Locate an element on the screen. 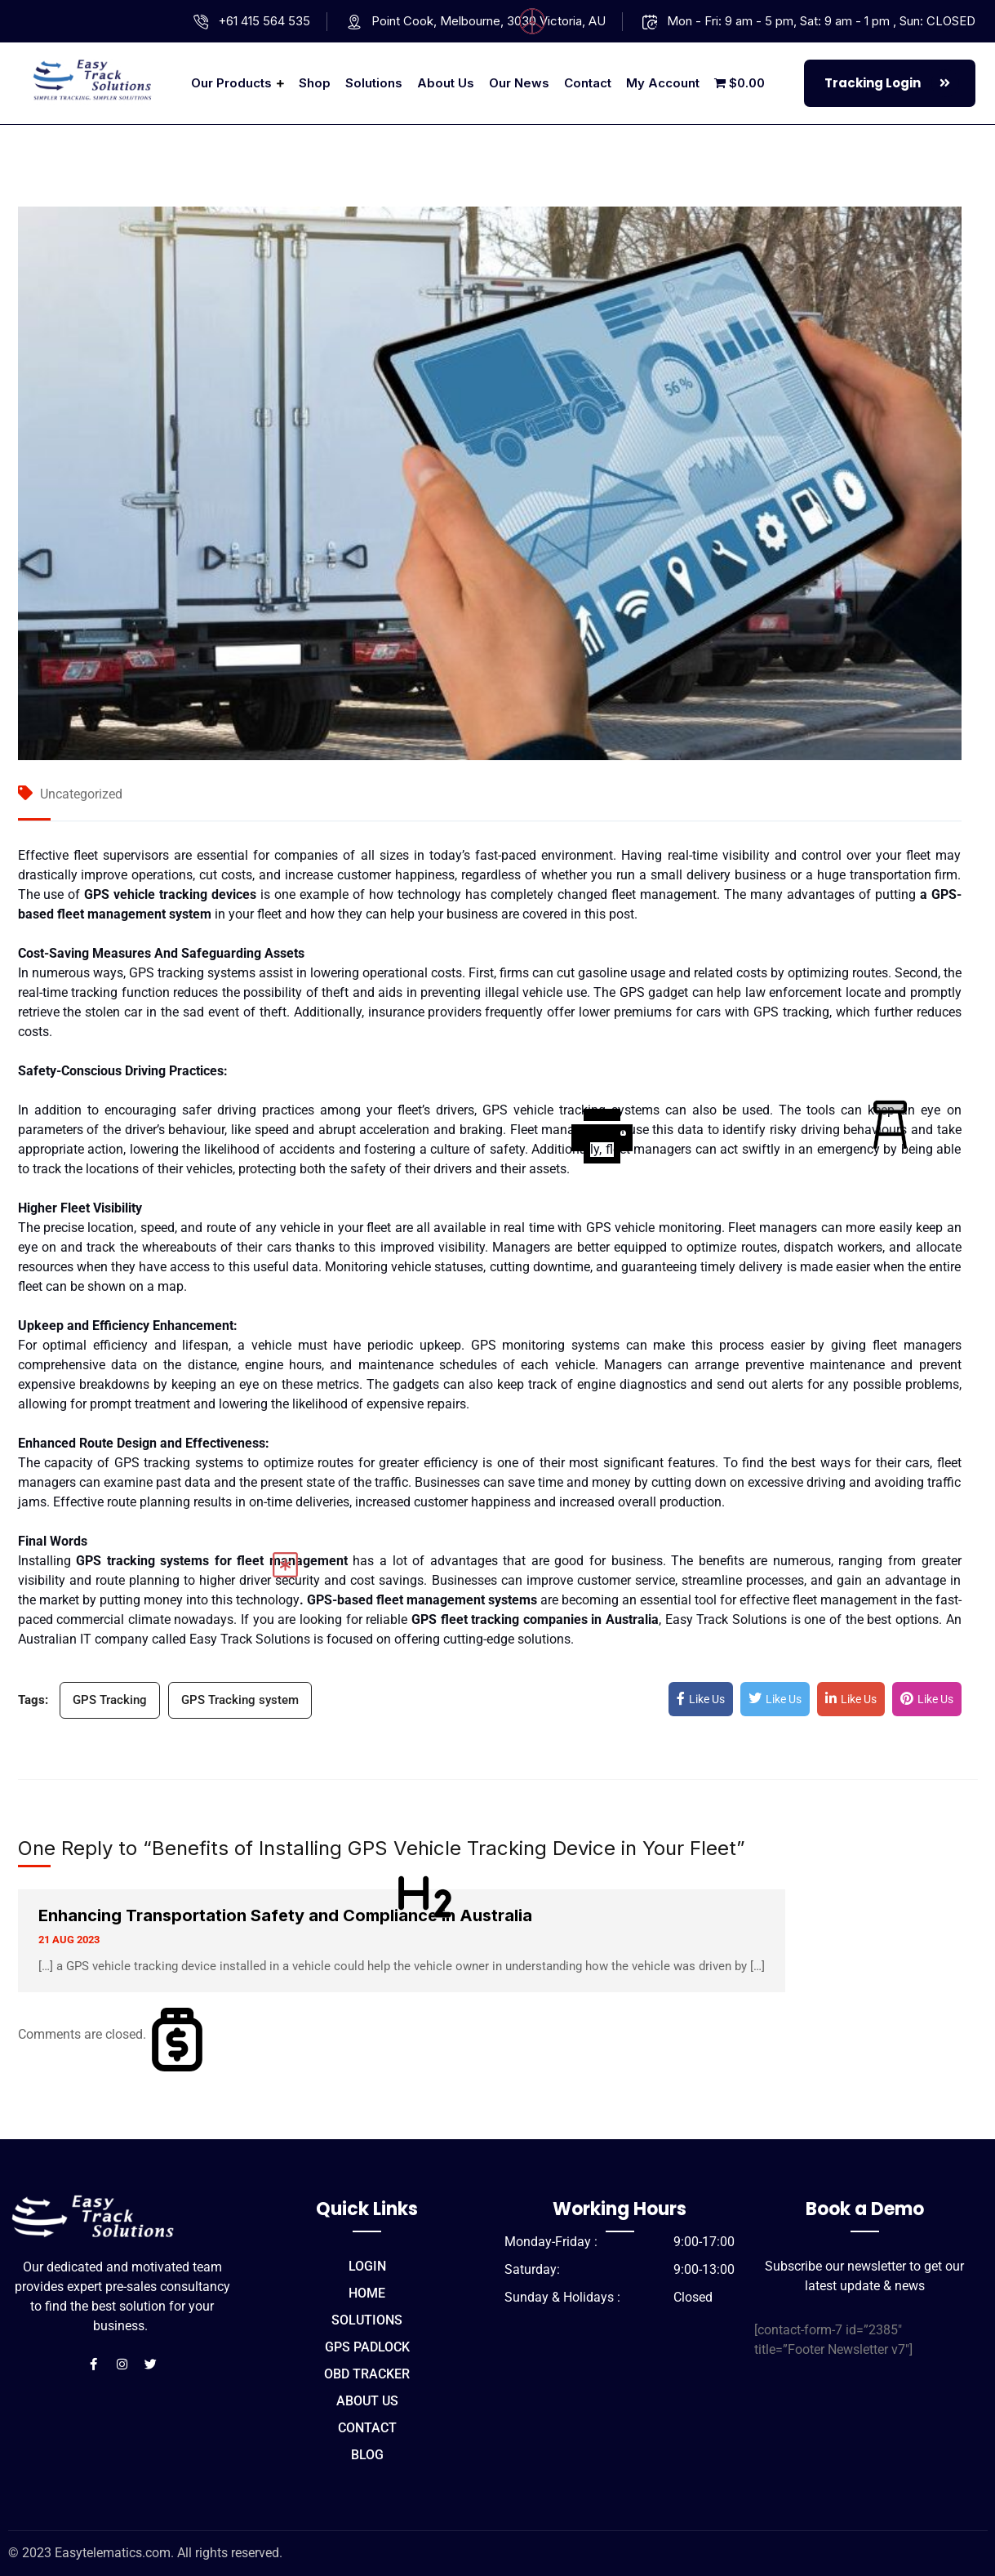 The width and height of the screenshot is (995, 2576). send a tip or donation is located at coordinates (177, 2040).